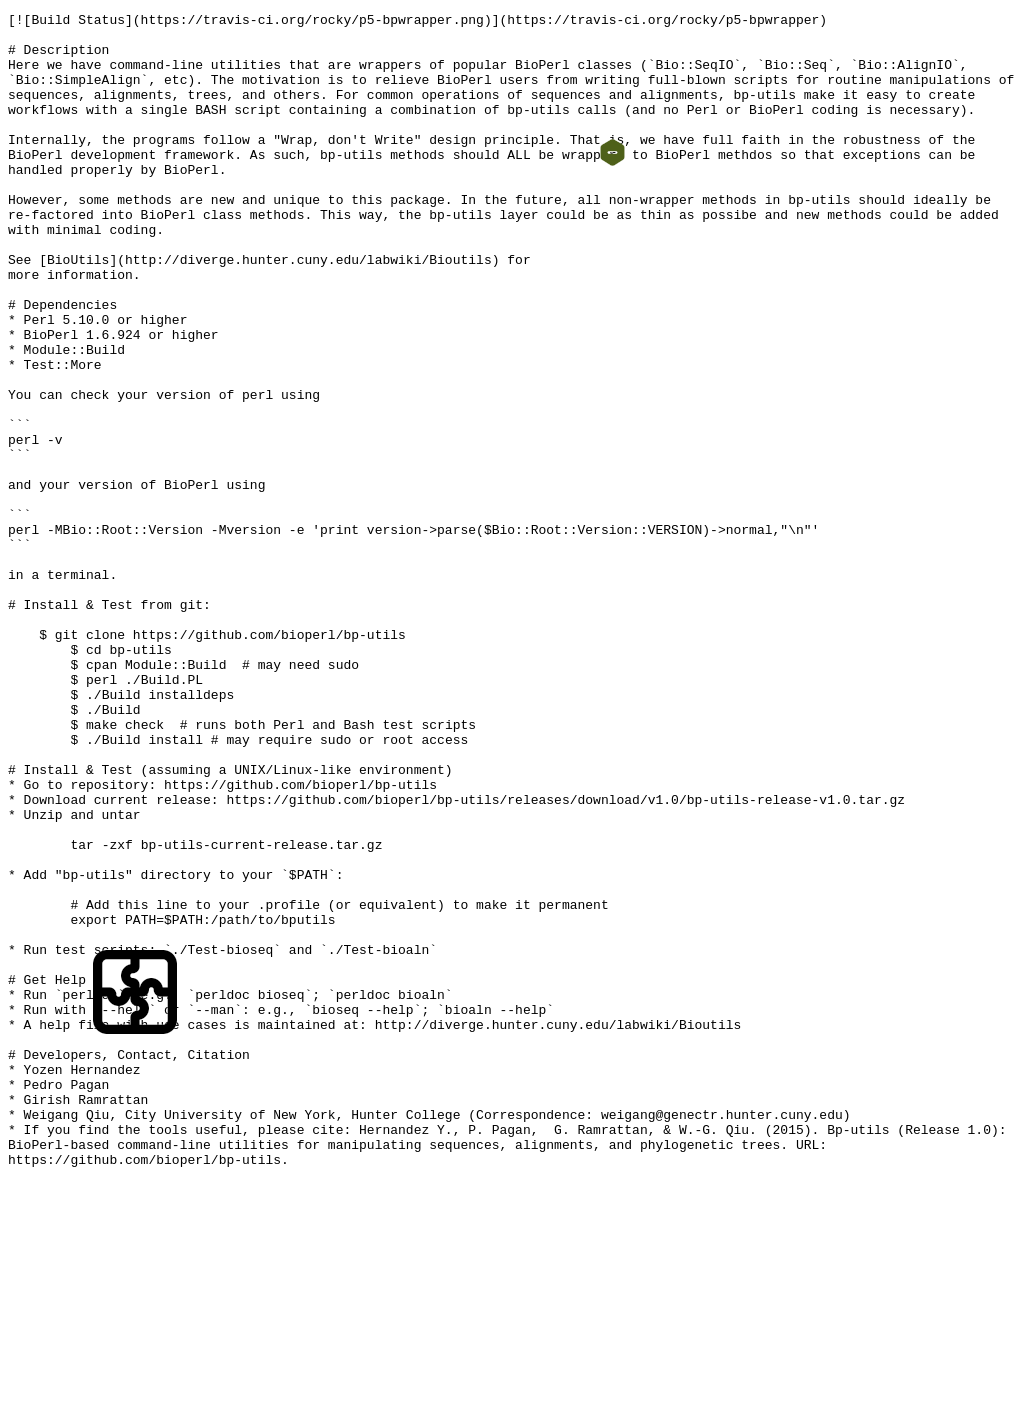 The image size is (1024, 1412). Describe the element at coordinates (612, 152) in the screenshot. I see `remove item from collection` at that location.